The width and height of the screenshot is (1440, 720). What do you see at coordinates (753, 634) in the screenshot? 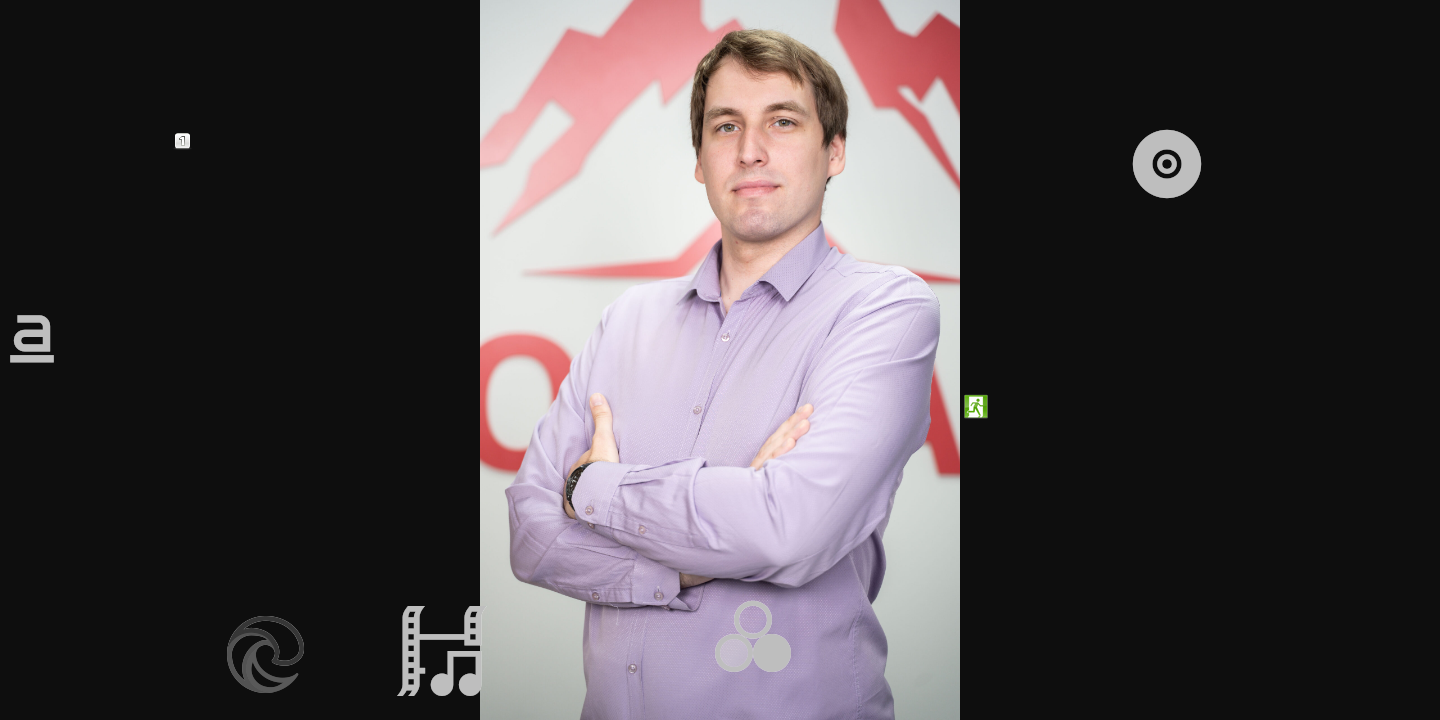
I see `access color and display preferences` at bounding box center [753, 634].